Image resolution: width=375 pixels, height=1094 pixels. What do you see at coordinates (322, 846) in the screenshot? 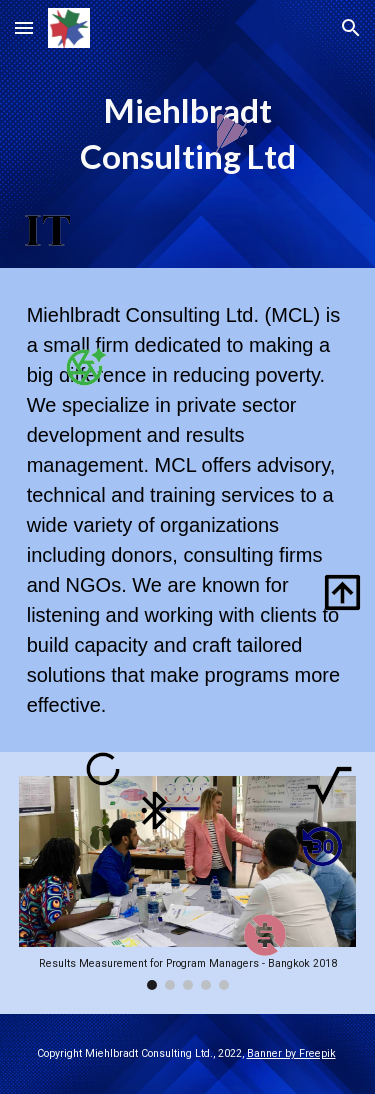
I see `rewind 30 seconds` at bounding box center [322, 846].